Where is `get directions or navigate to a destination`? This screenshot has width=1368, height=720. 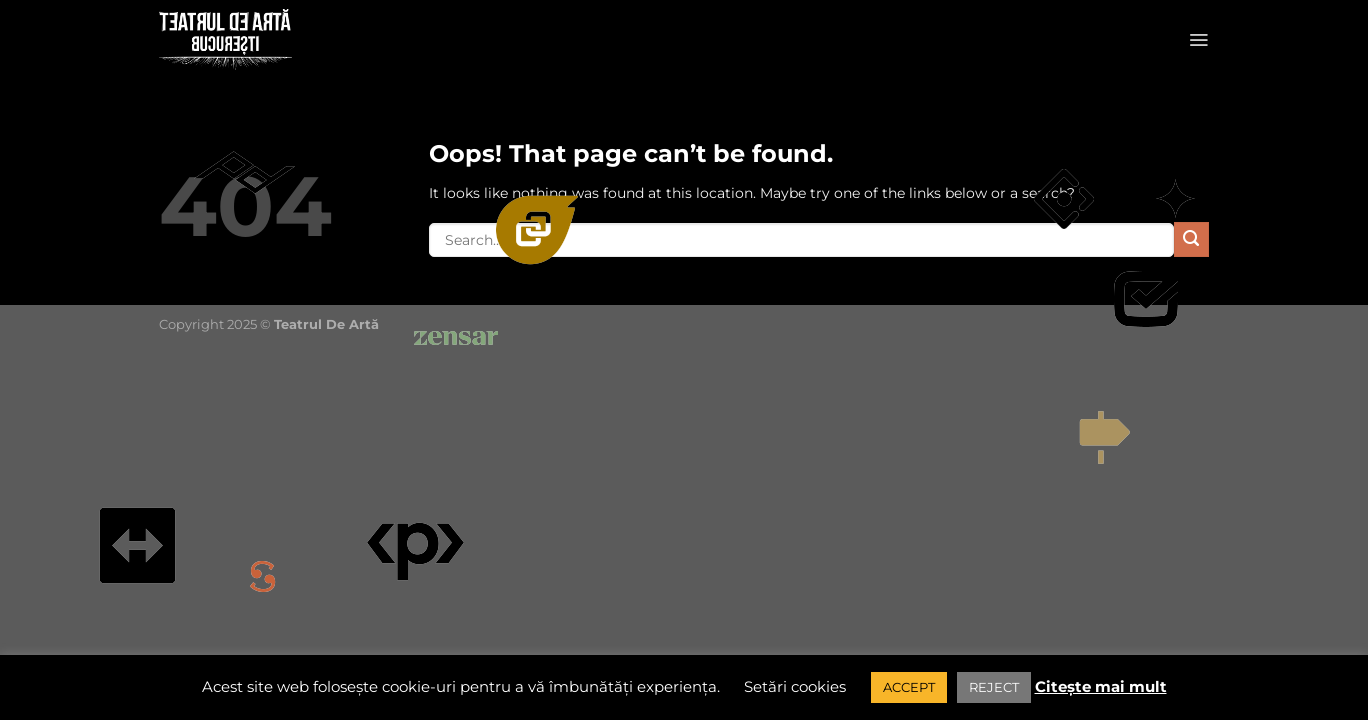
get directions or navigate to a destination is located at coordinates (1103, 437).